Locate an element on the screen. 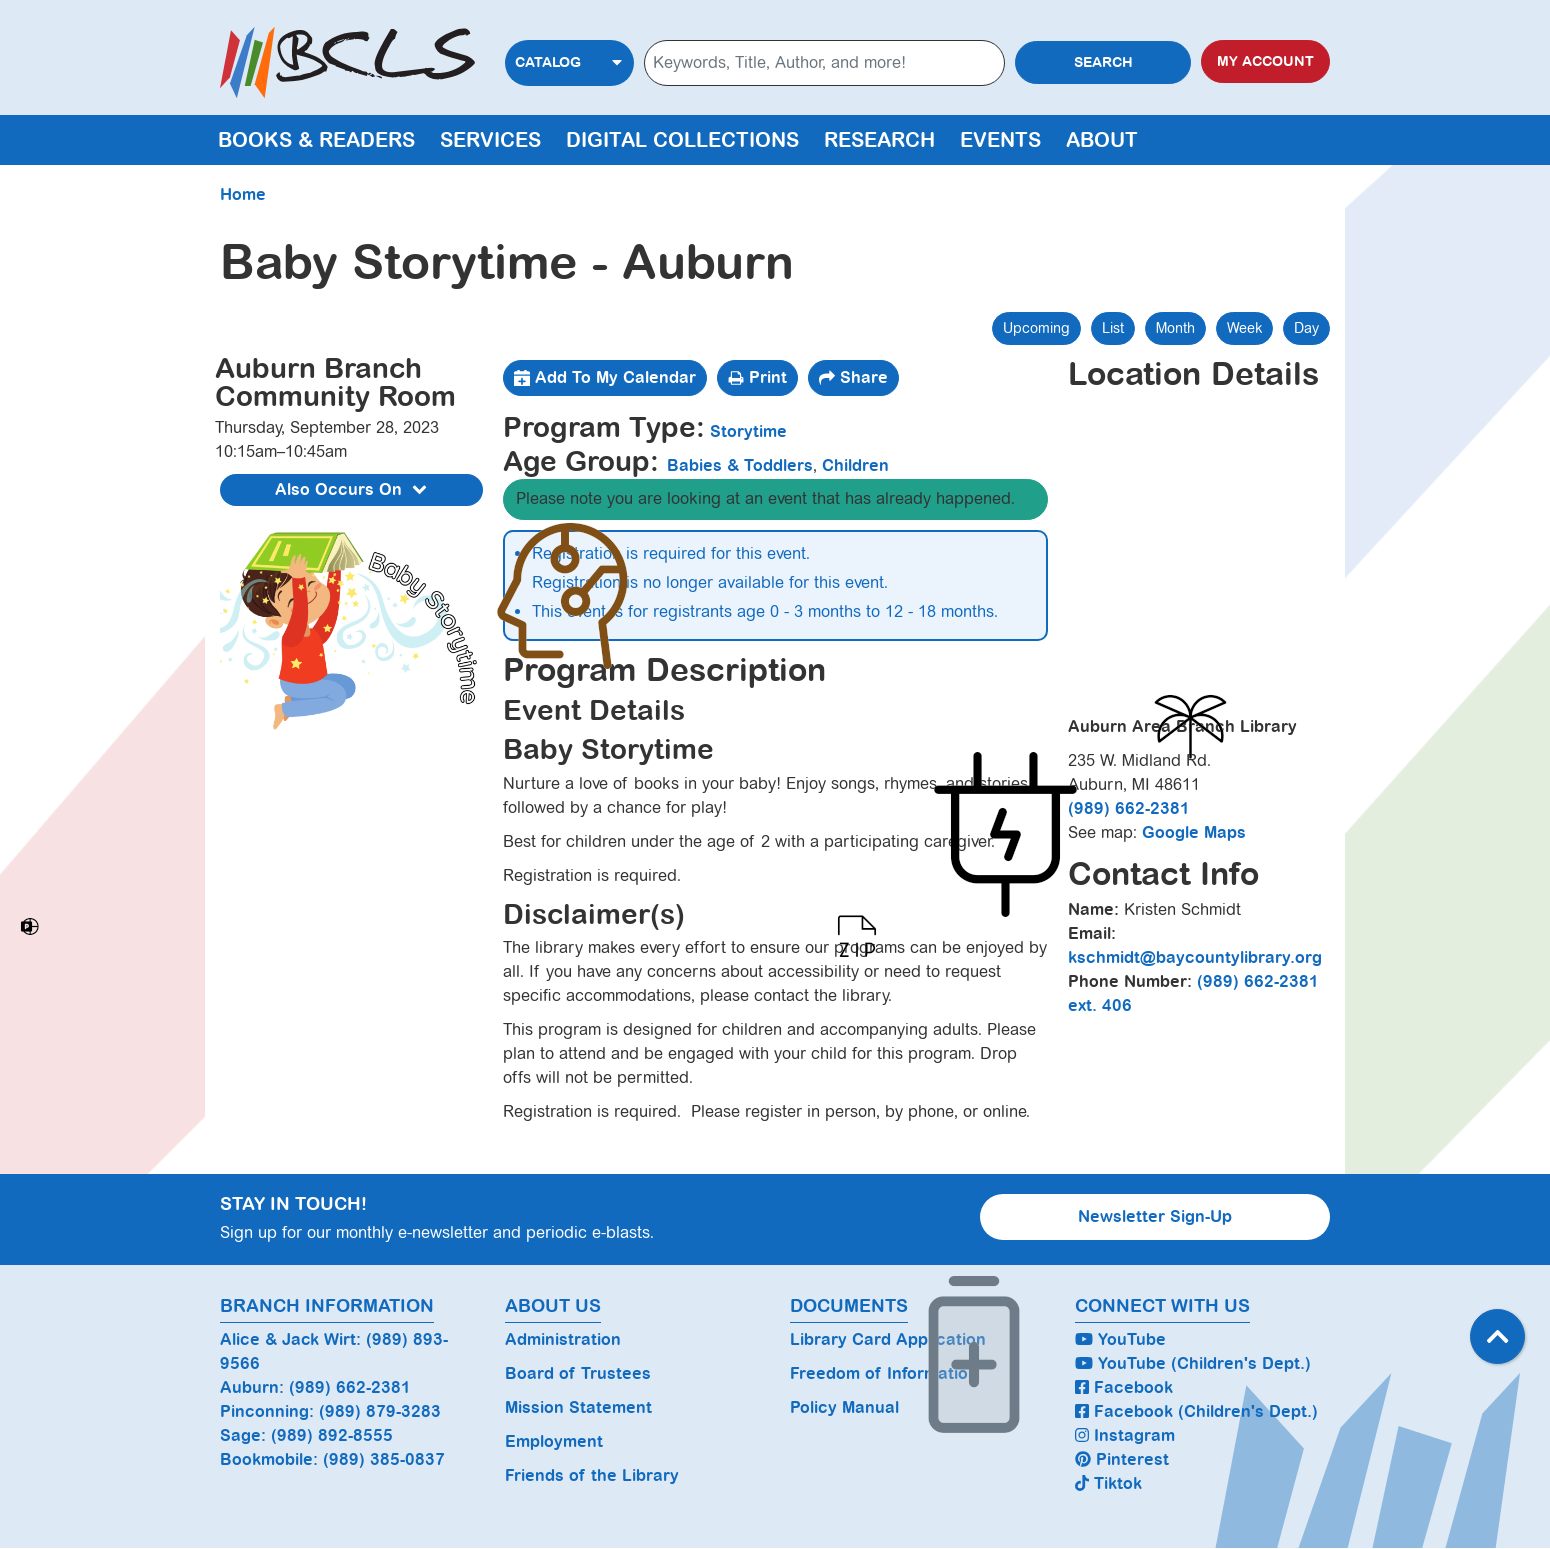 The height and width of the screenshot is (1549, 1550). compress or archive files into a zip folder is located at coordinates (857, 938).